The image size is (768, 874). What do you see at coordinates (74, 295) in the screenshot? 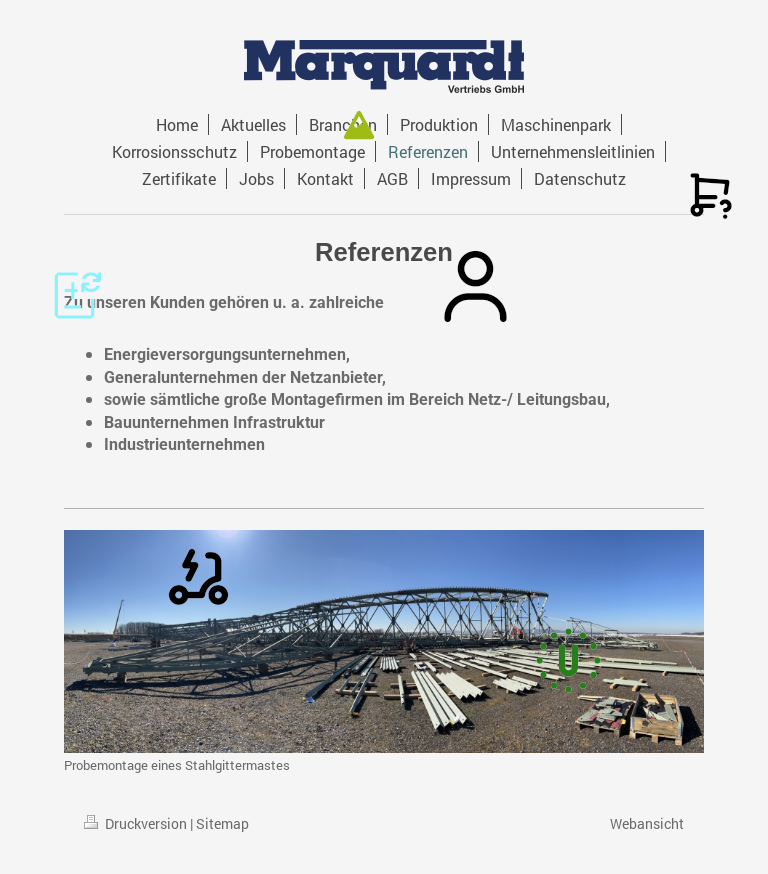
I see `sync or restore an editing session` at bounding box center [74, 295].